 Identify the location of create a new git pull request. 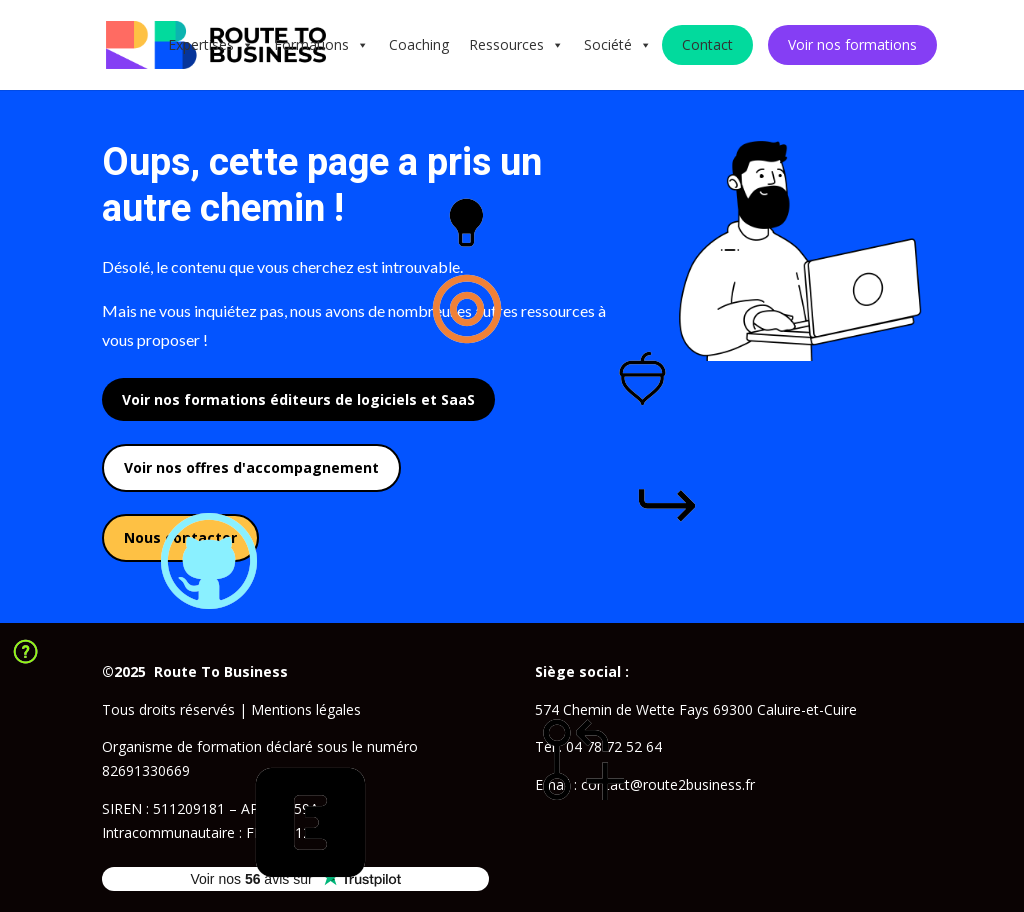
(581, 757).